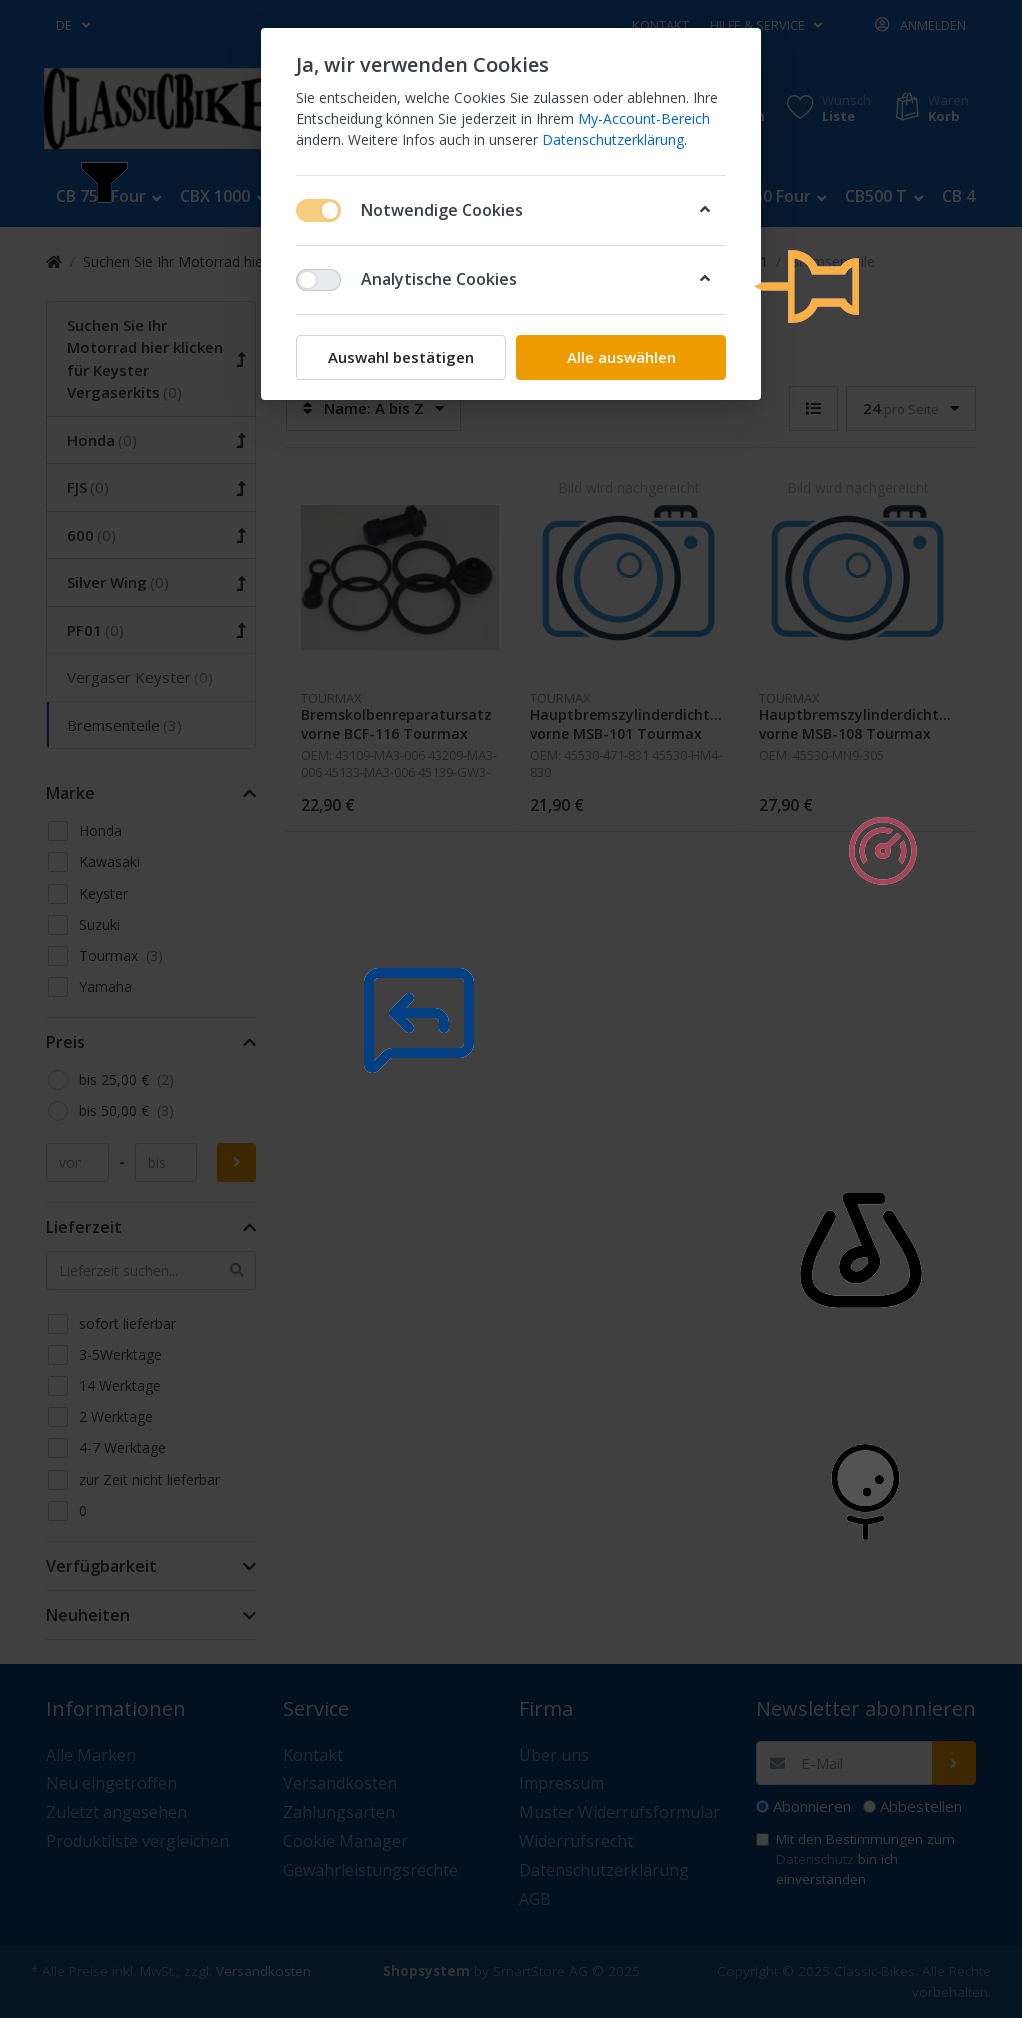  Describe the element at coordinates (810, 282) in the screenshot. I see `pin an item to keep it visible` at that location.